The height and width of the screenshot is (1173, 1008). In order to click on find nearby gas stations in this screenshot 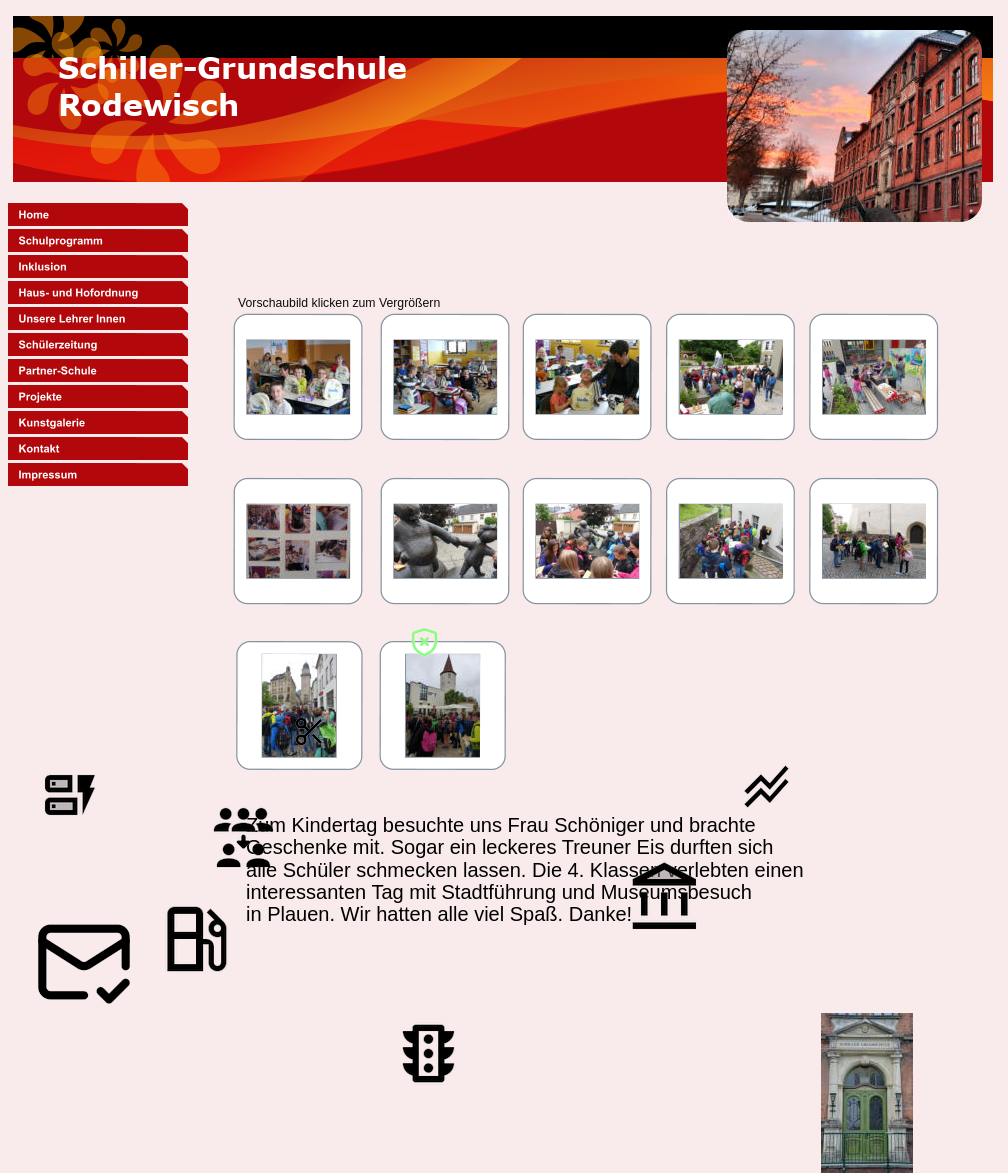, I will do `click(196, 939)`.